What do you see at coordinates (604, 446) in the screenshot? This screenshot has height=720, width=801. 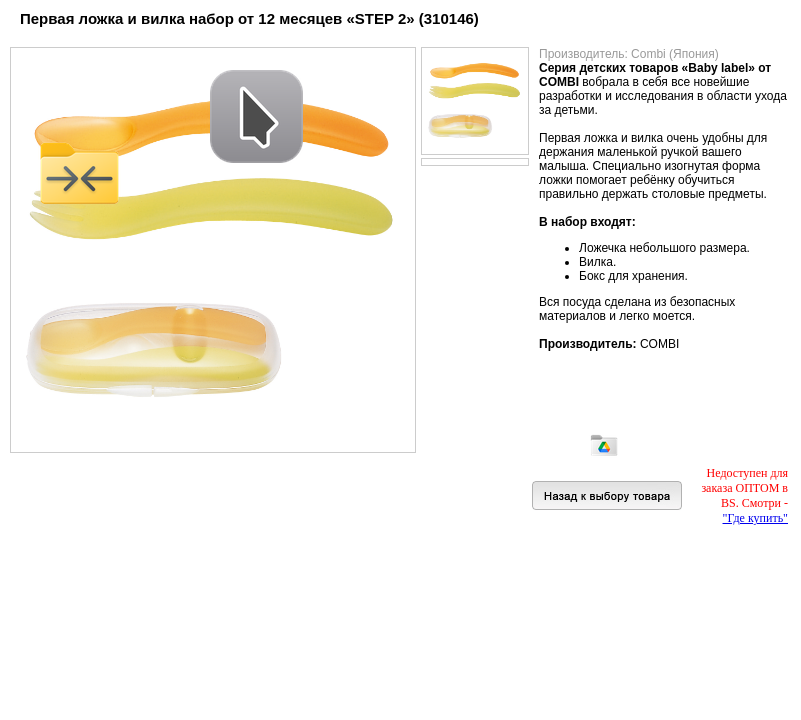 I see `open google drive folder` at bounding box center [604, 446].